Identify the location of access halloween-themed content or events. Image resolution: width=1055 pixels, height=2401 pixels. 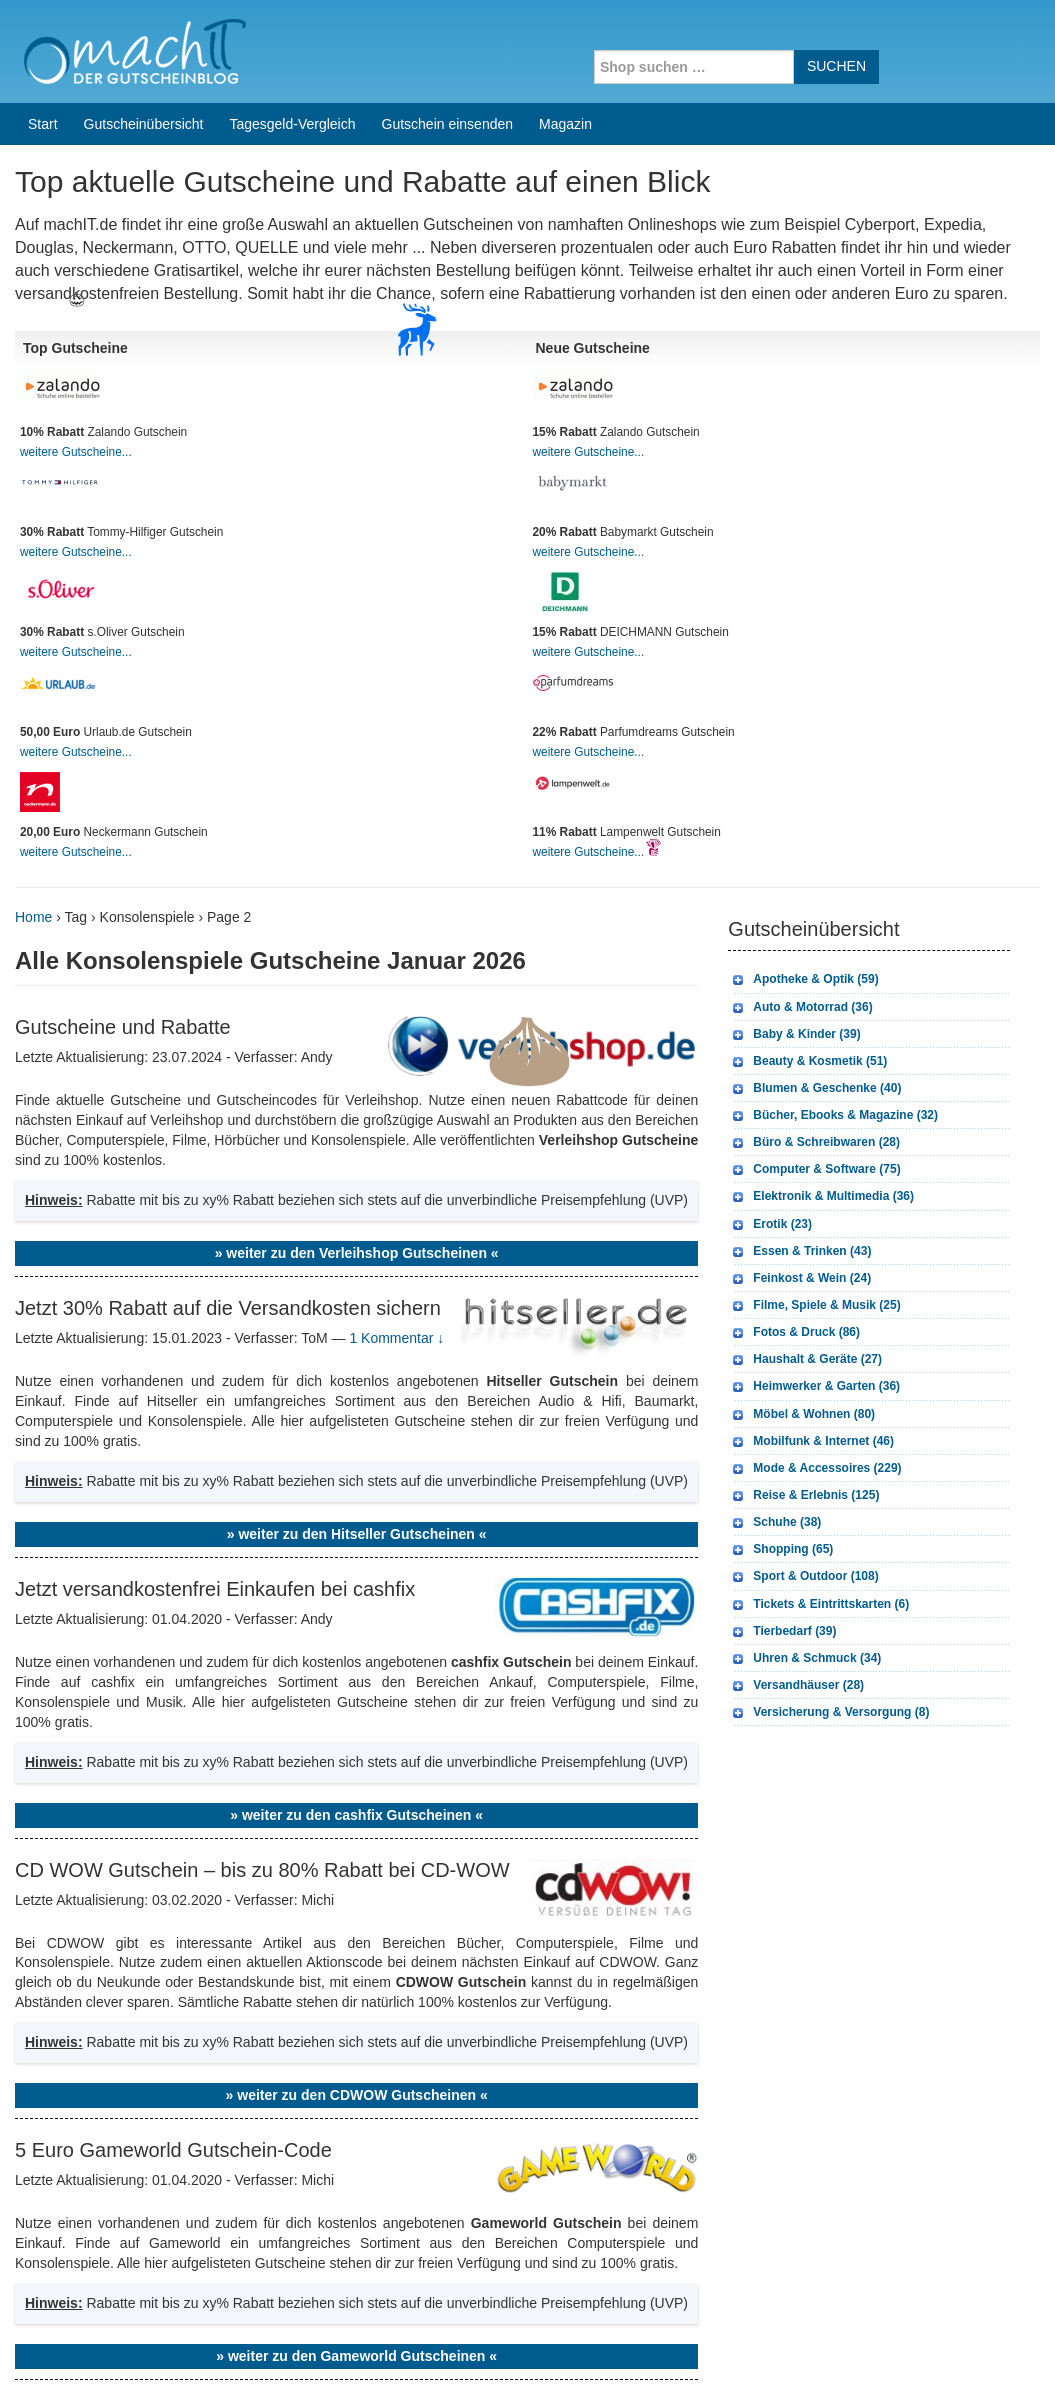
(77, 299).